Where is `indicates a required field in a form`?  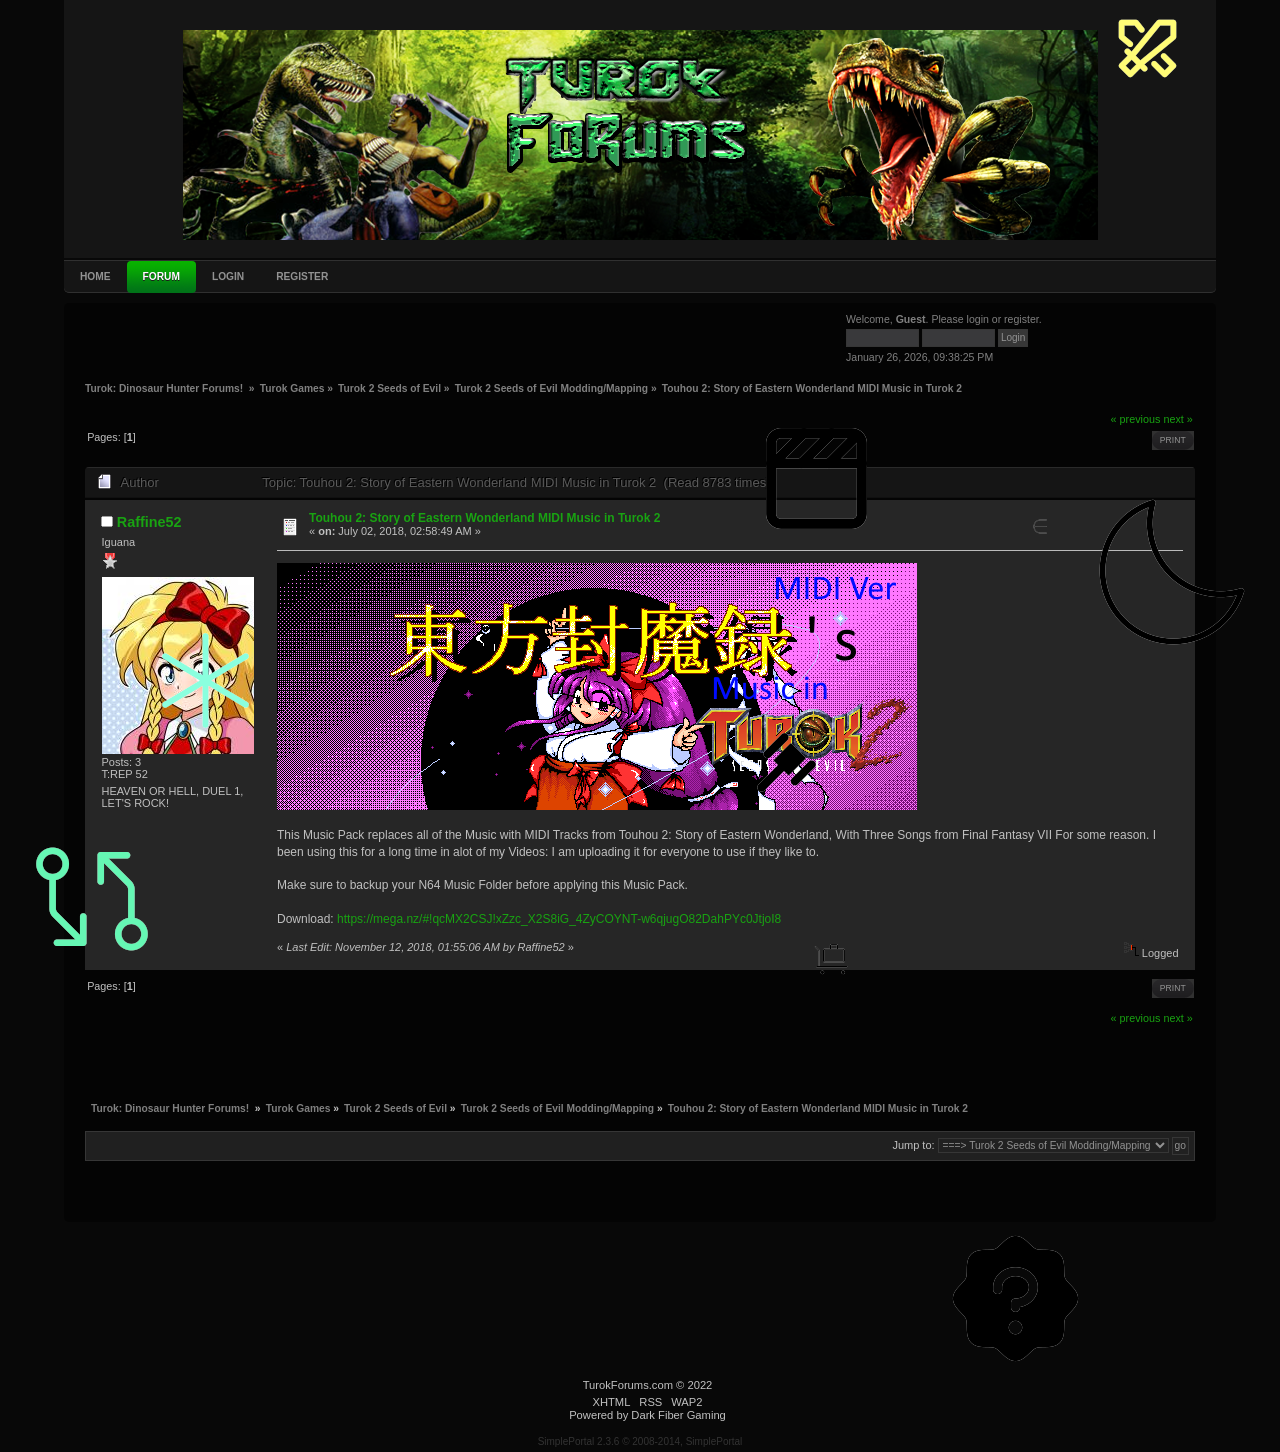 indicates a required field in a form is located at coordinates (205, 680).